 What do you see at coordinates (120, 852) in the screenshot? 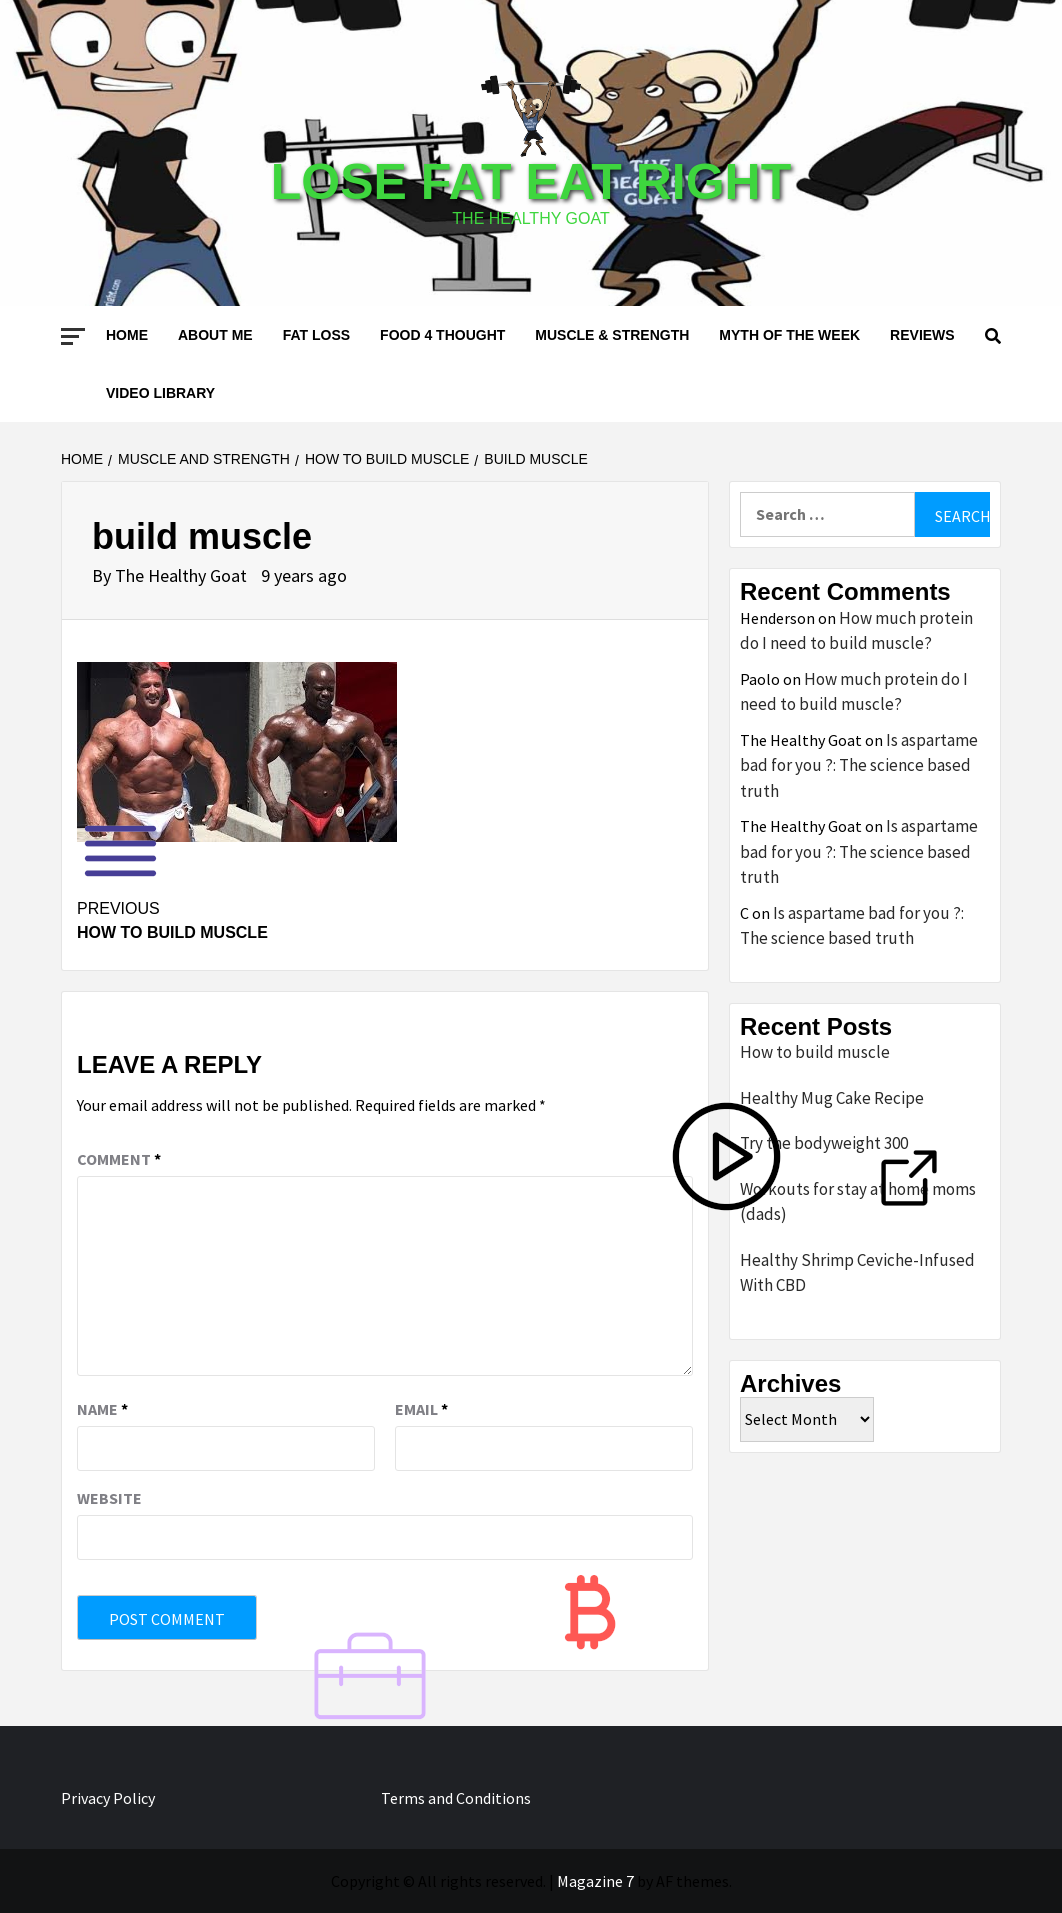
I see `justify text alignment` at bounding box center [120, 852].